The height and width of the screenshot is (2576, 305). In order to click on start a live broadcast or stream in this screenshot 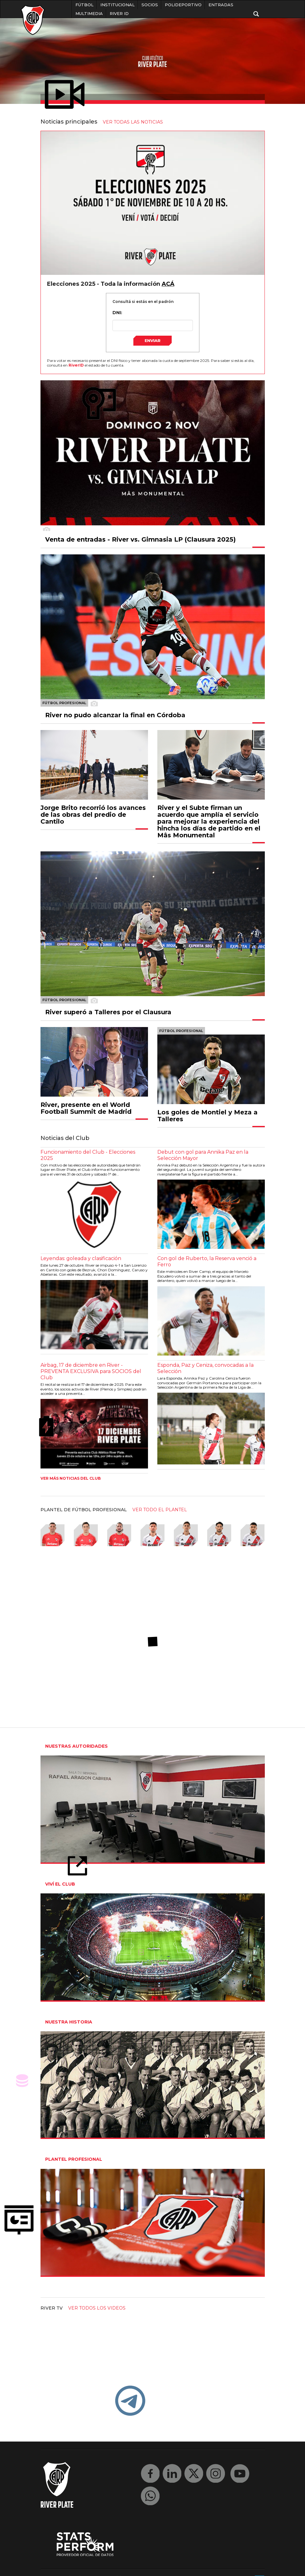, I will do `click(64, 94)`.